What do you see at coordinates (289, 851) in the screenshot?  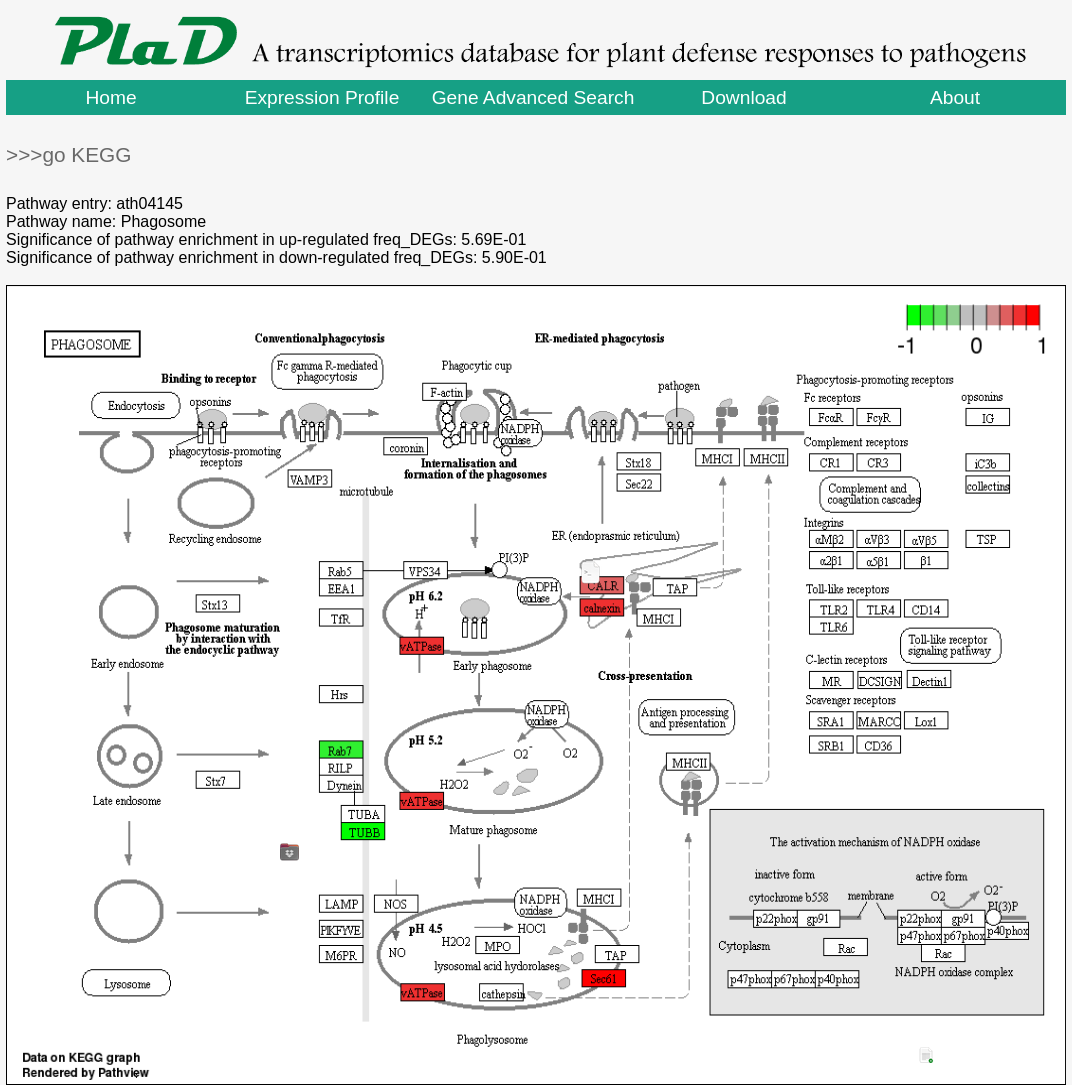 I see `open your dropbox folder` at bounding box center [289, 851].